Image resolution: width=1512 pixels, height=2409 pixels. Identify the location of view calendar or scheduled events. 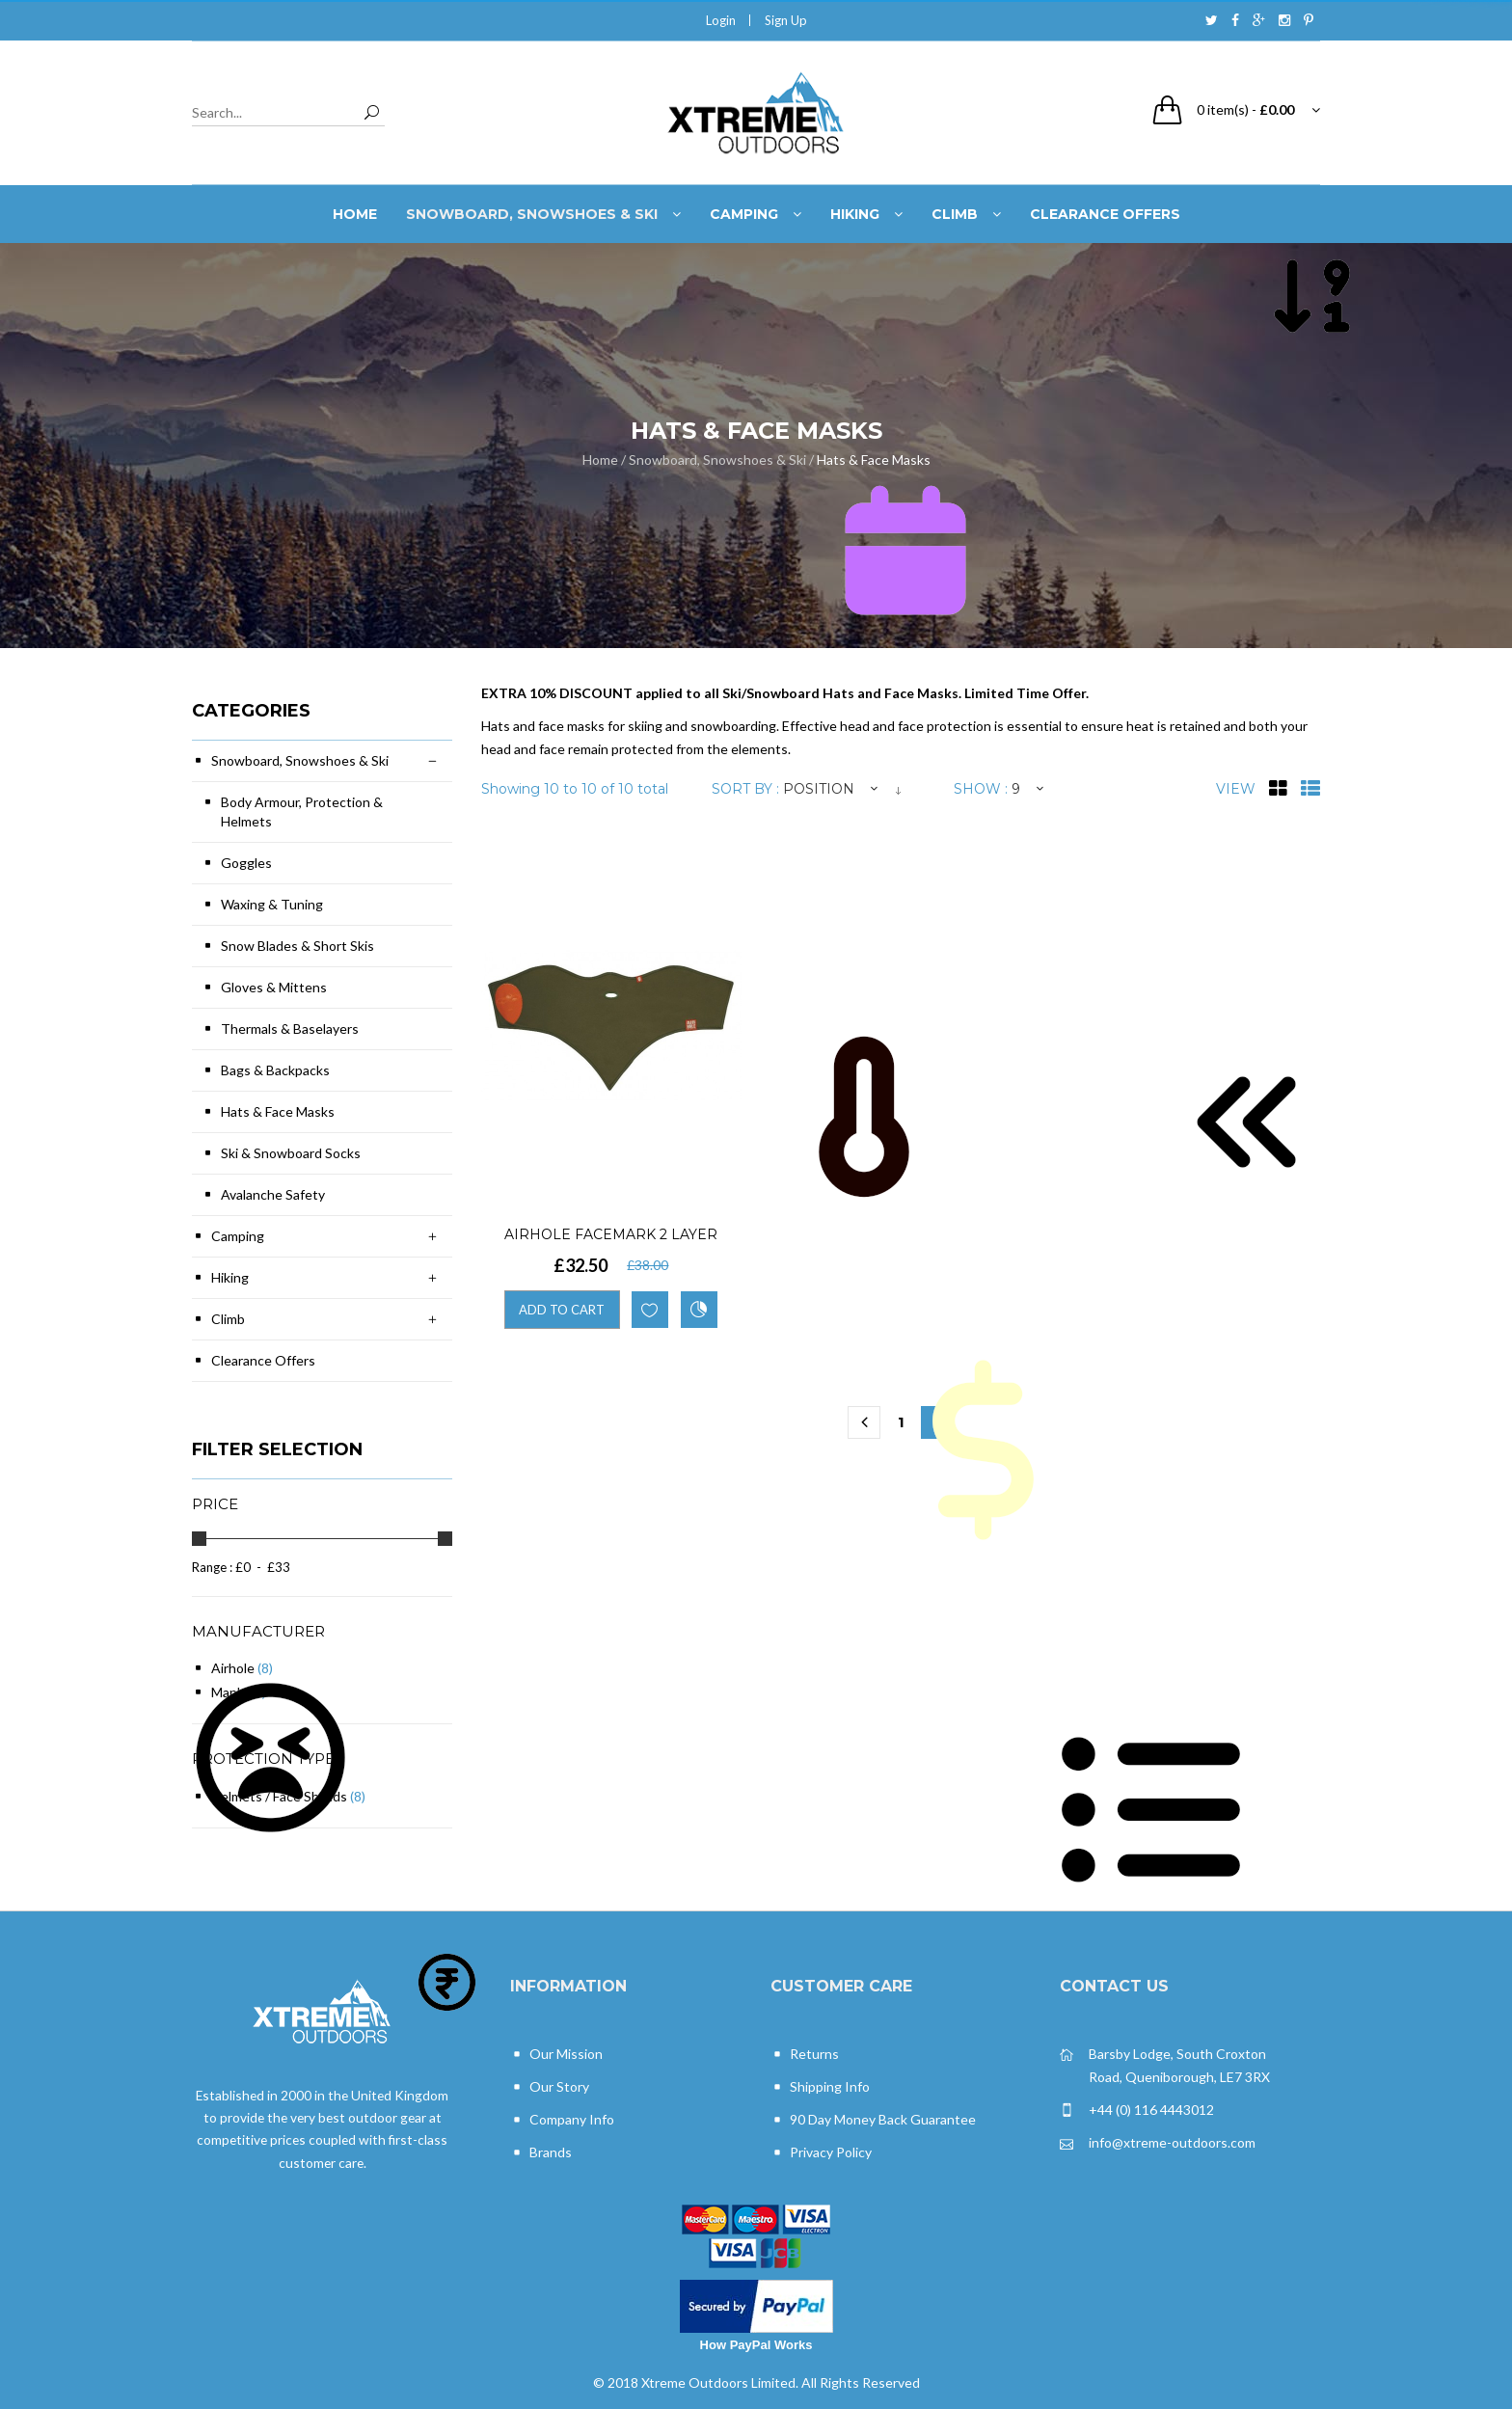
(905, 555).